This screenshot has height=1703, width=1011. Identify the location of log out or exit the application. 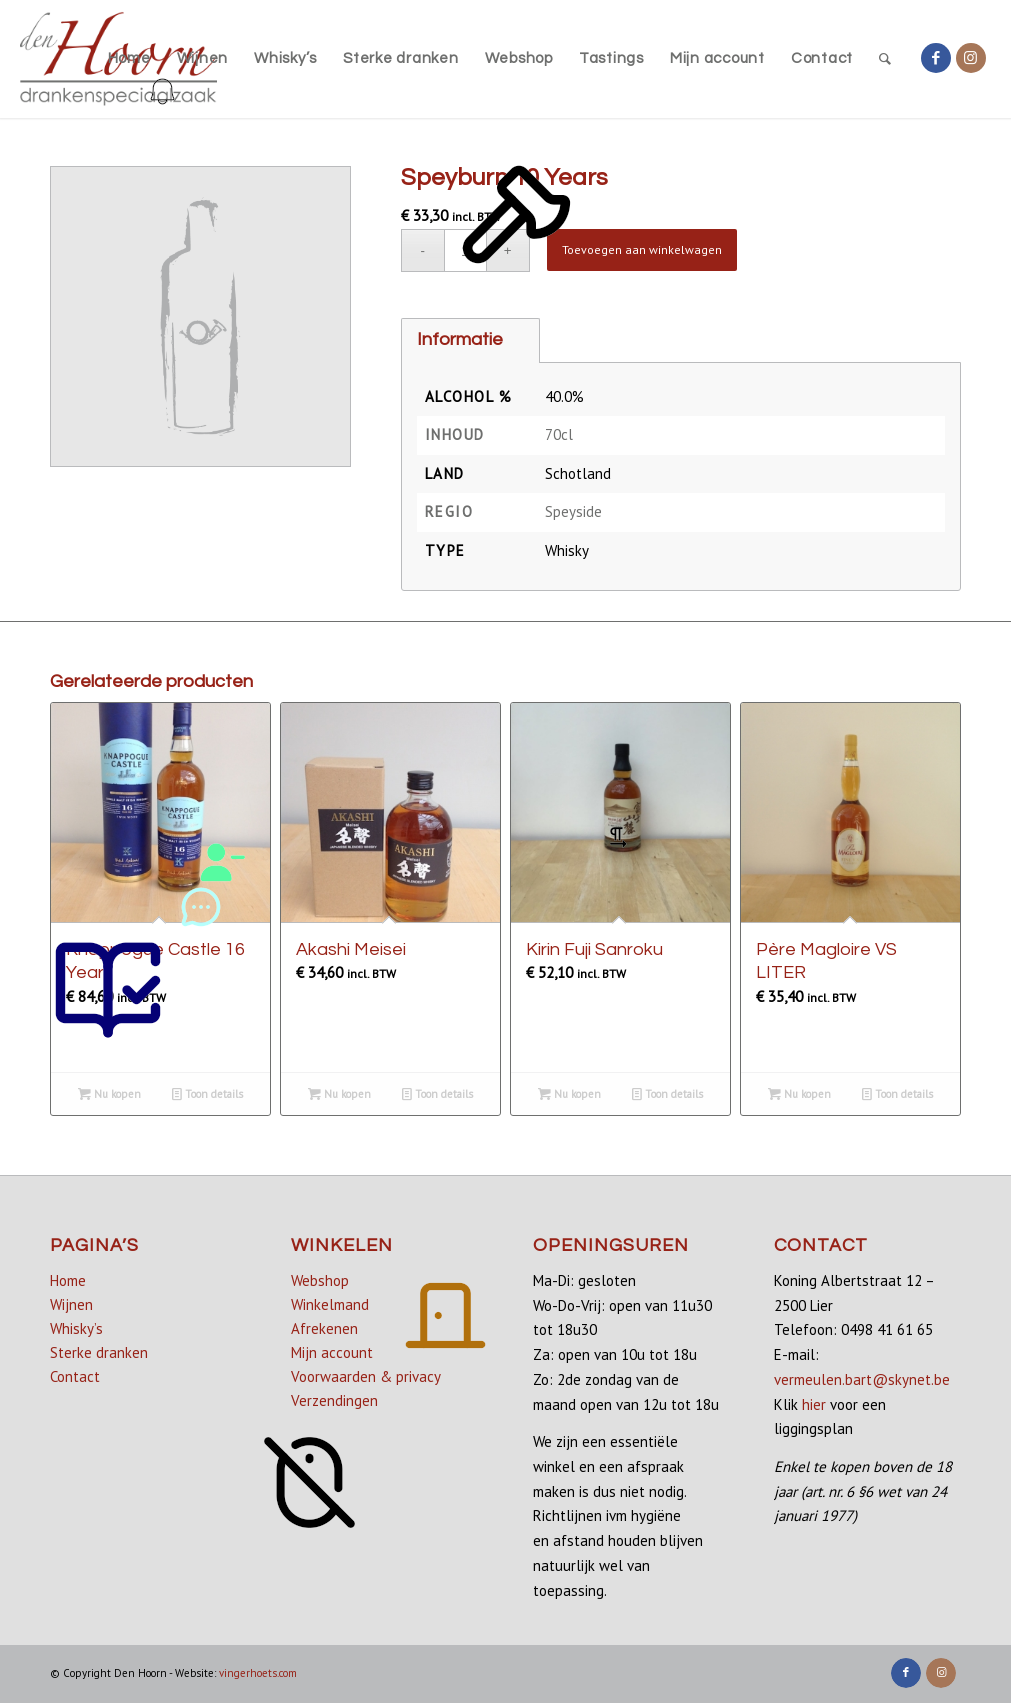
(445, 1315).